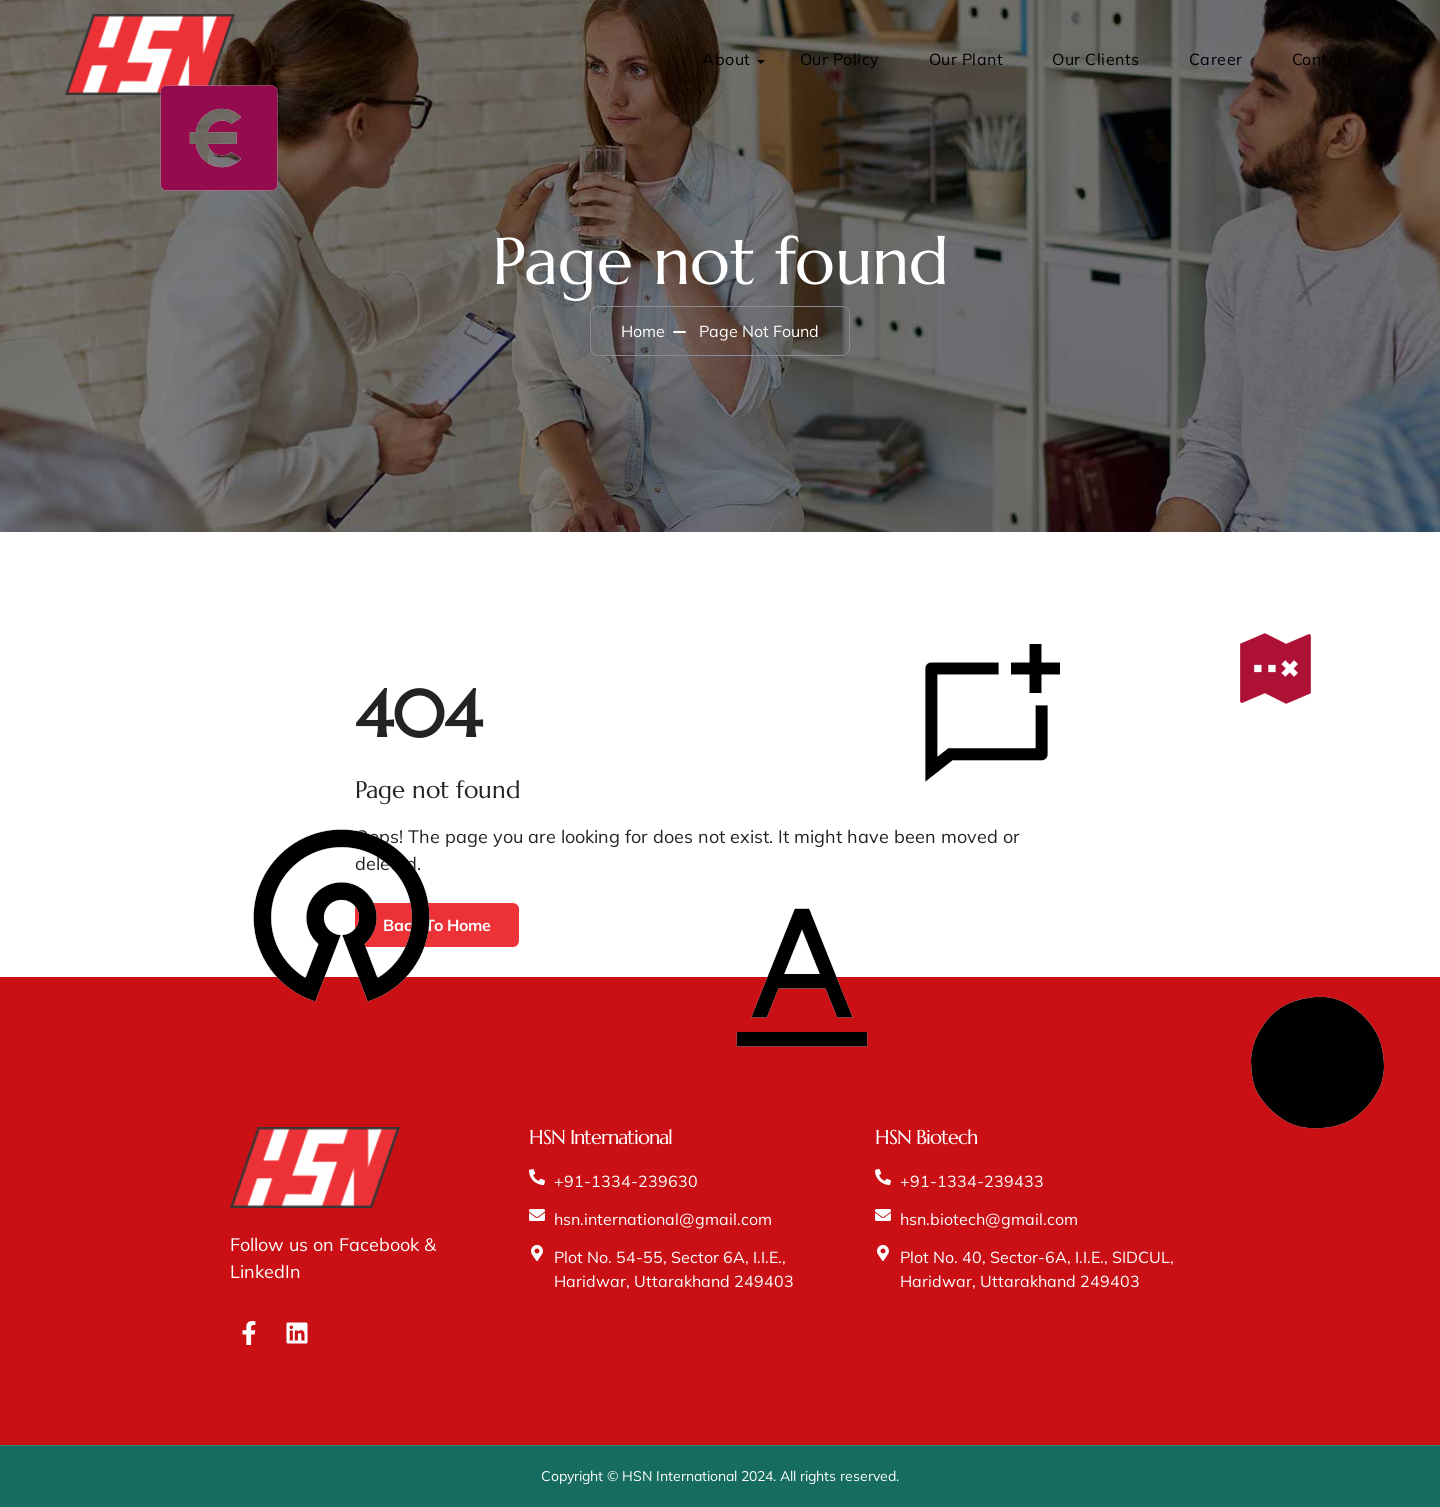  What do you see at coordinates (1317, 1062) in the screenshot?
I see `open the Headspace meditation app` at bounding box center [1317, 1062].